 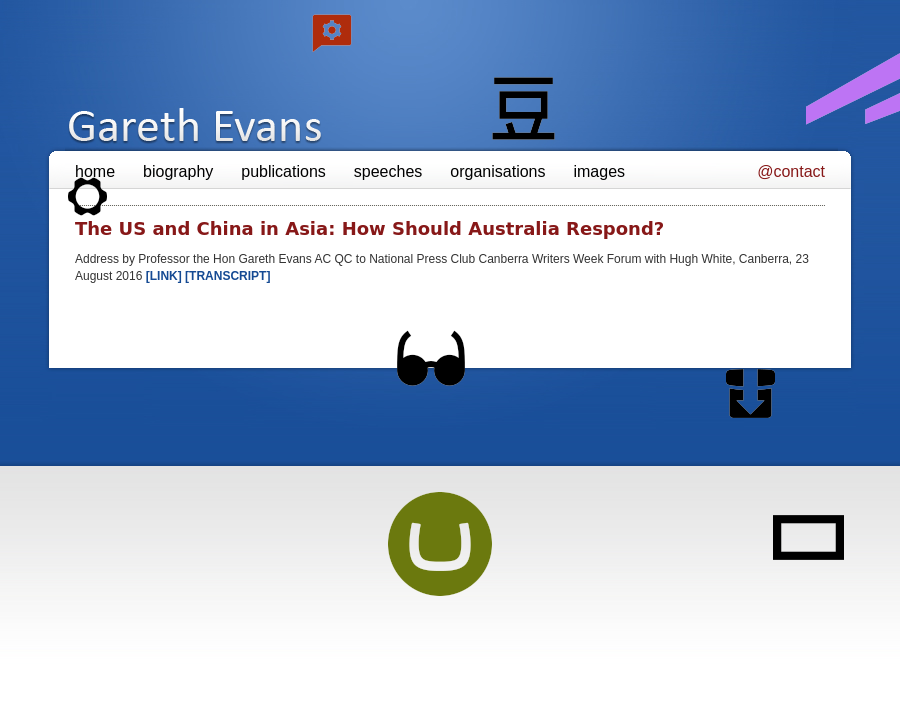 What do you see at coordinates (431, 361) in the screenshot?
I see `enable reading mode or accessibility features` at bounding box center [431, 361].